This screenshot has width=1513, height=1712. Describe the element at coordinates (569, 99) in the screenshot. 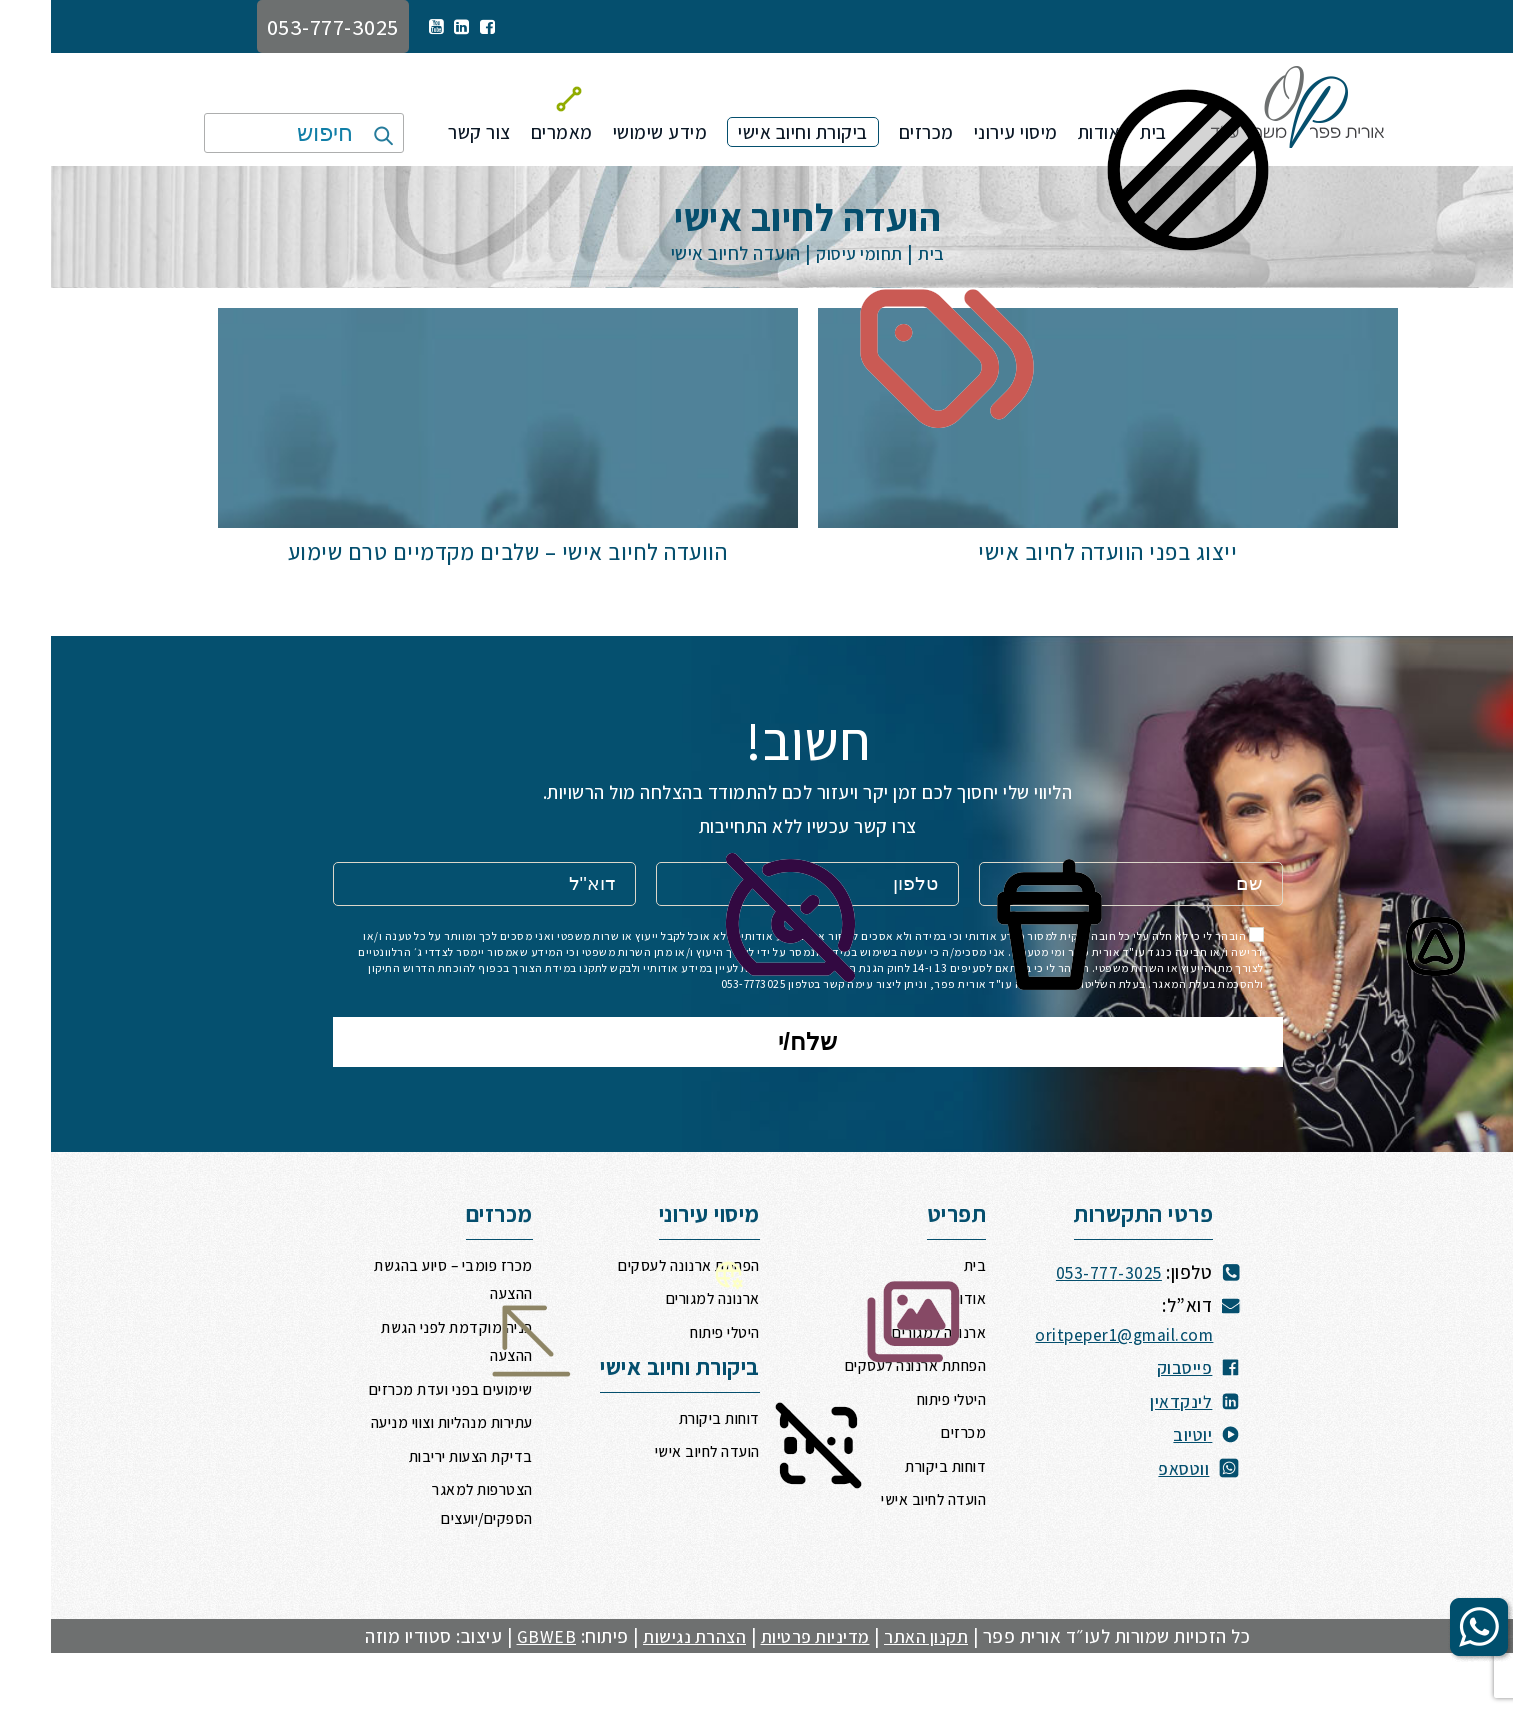

I see `draw a line between two points` at that location.